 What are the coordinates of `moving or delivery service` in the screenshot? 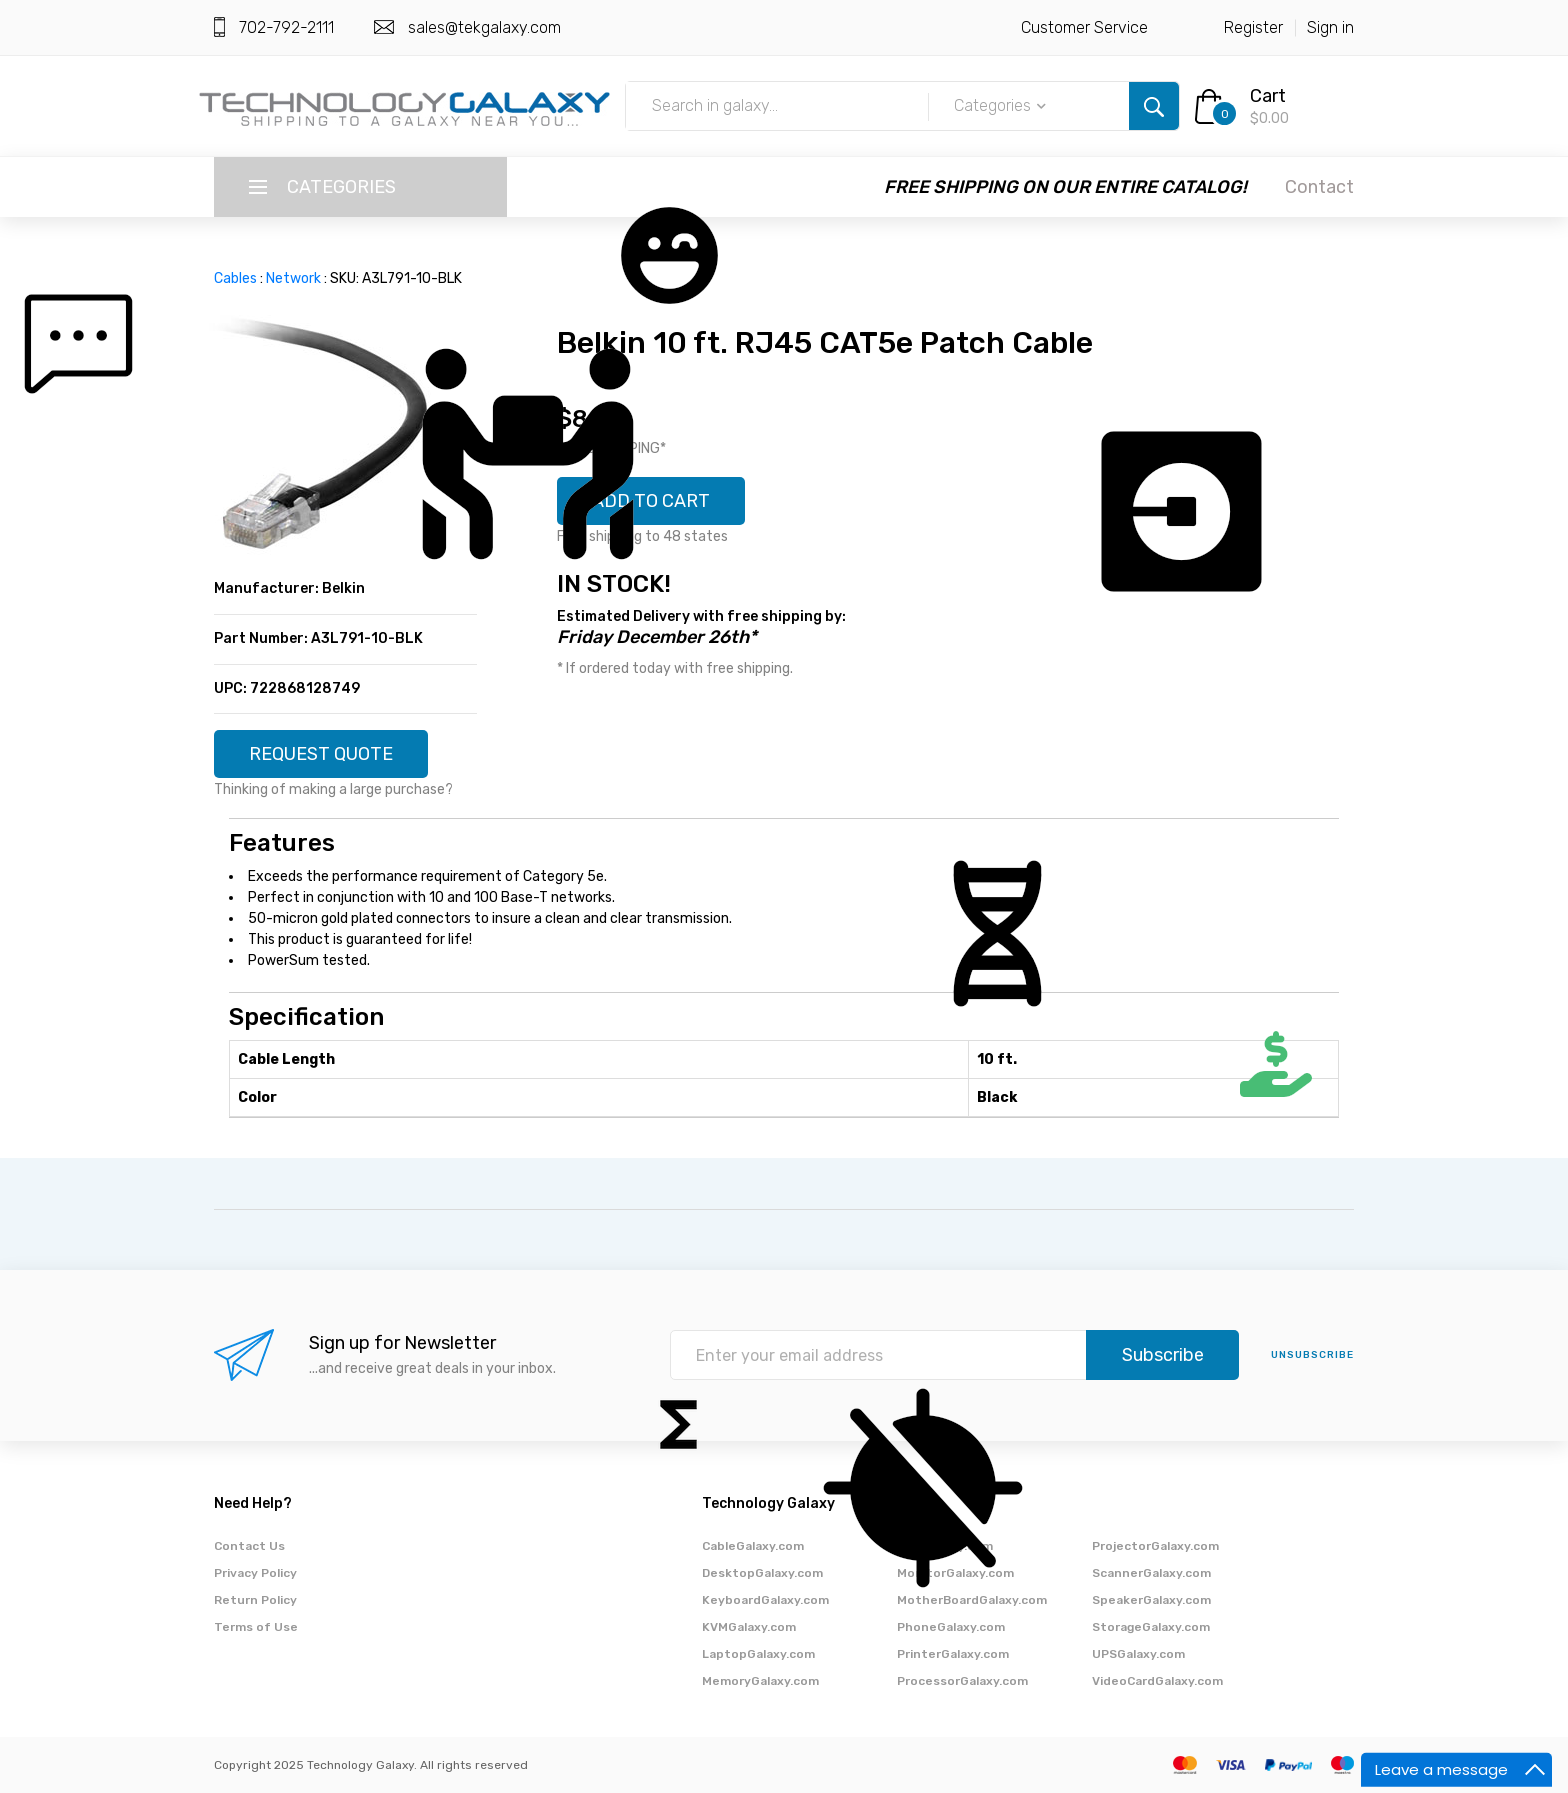 It's located at (528, 454).